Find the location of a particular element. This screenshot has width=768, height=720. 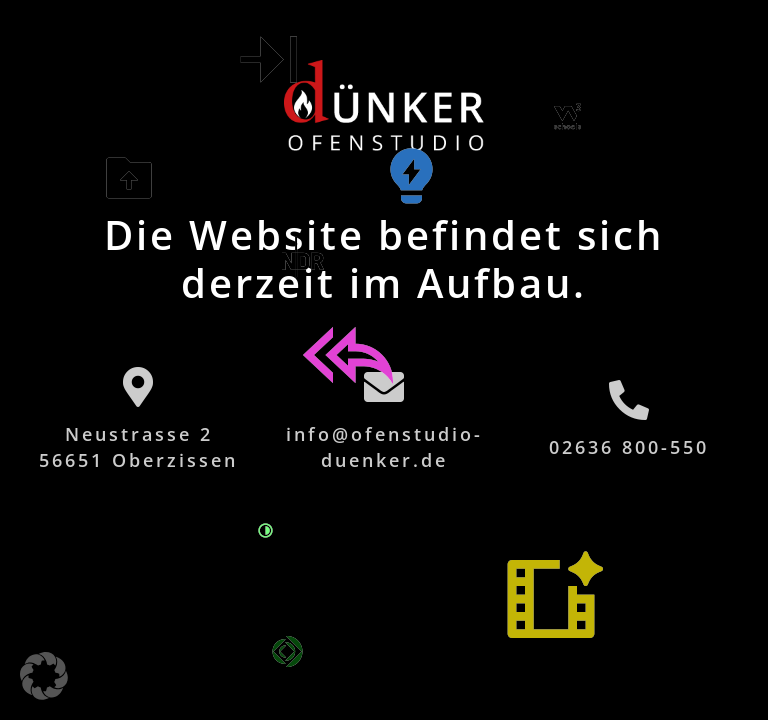

NDR (Norddeutscher Rundfunk) brand logo is located at coordinates (303, 257).